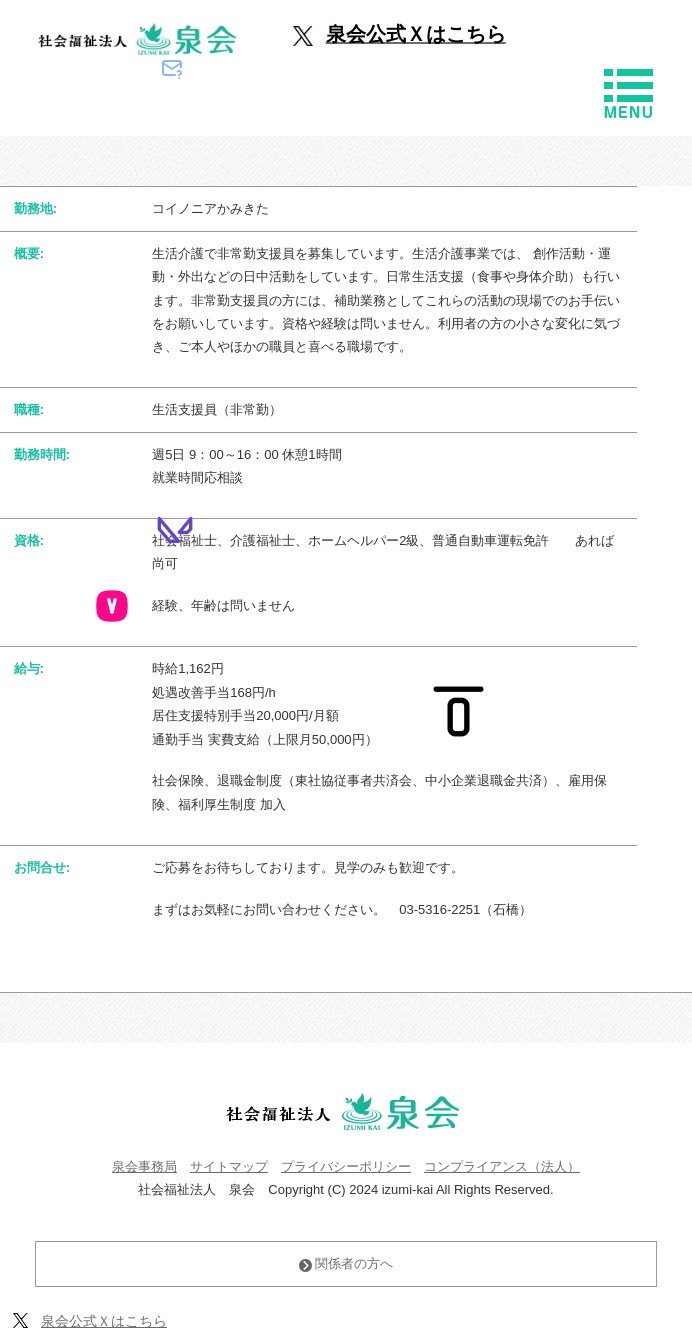 The width and height of the screenshot is (692, 1344). I want to click on indicates a verified status or badge, so click(112, 606).